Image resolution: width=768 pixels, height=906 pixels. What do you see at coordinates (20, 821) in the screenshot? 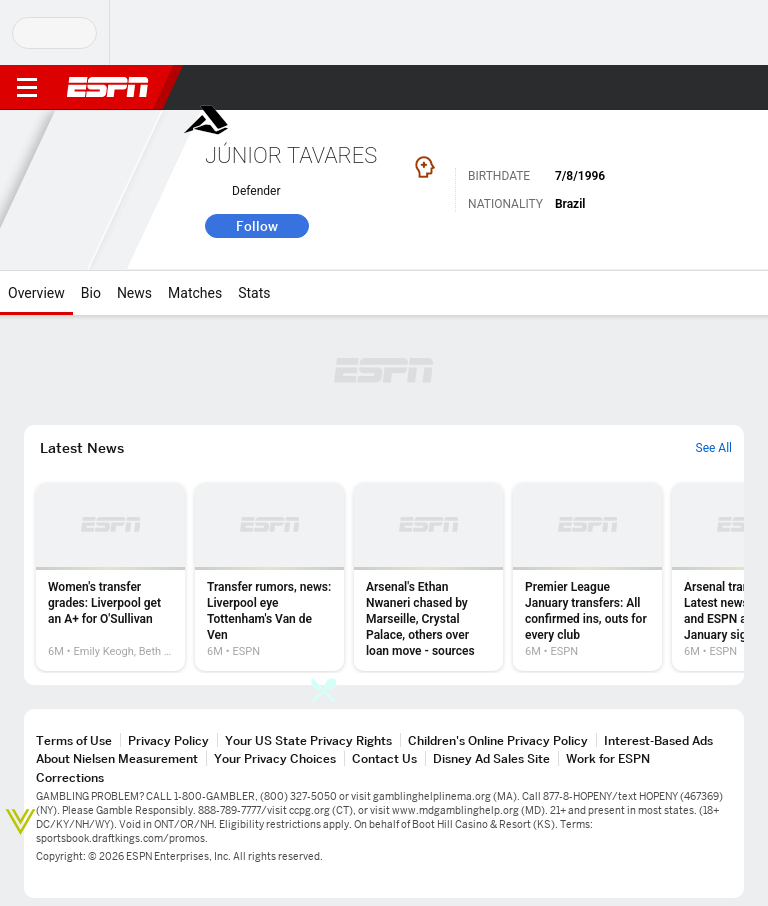
I see `vue.js framework logo` at bounding box center [20, 821].